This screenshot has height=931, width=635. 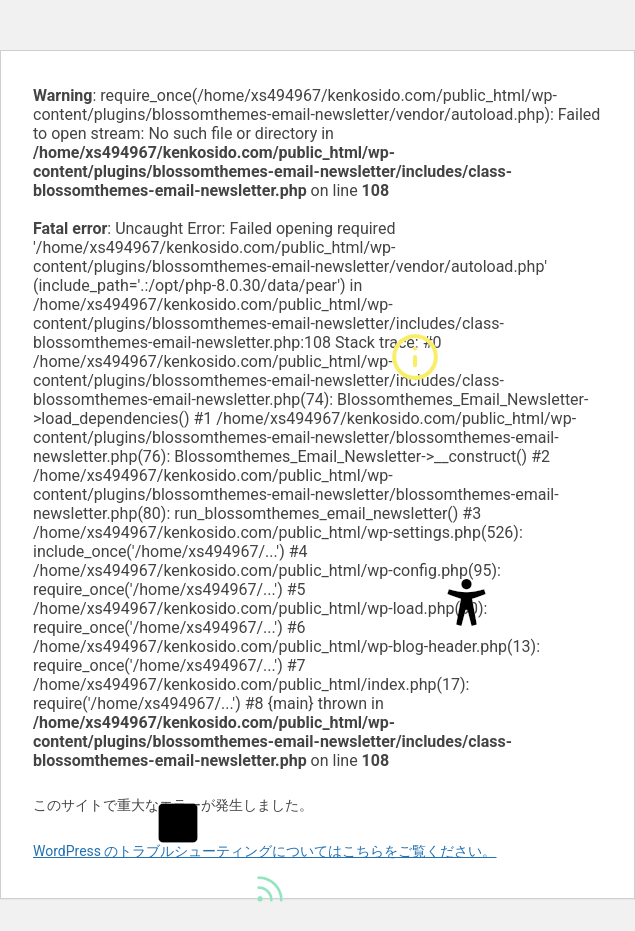 What do you see at coordinates (415, 357) in the screenshot?
I see `view more information or details` at bounding box center [415, 357].